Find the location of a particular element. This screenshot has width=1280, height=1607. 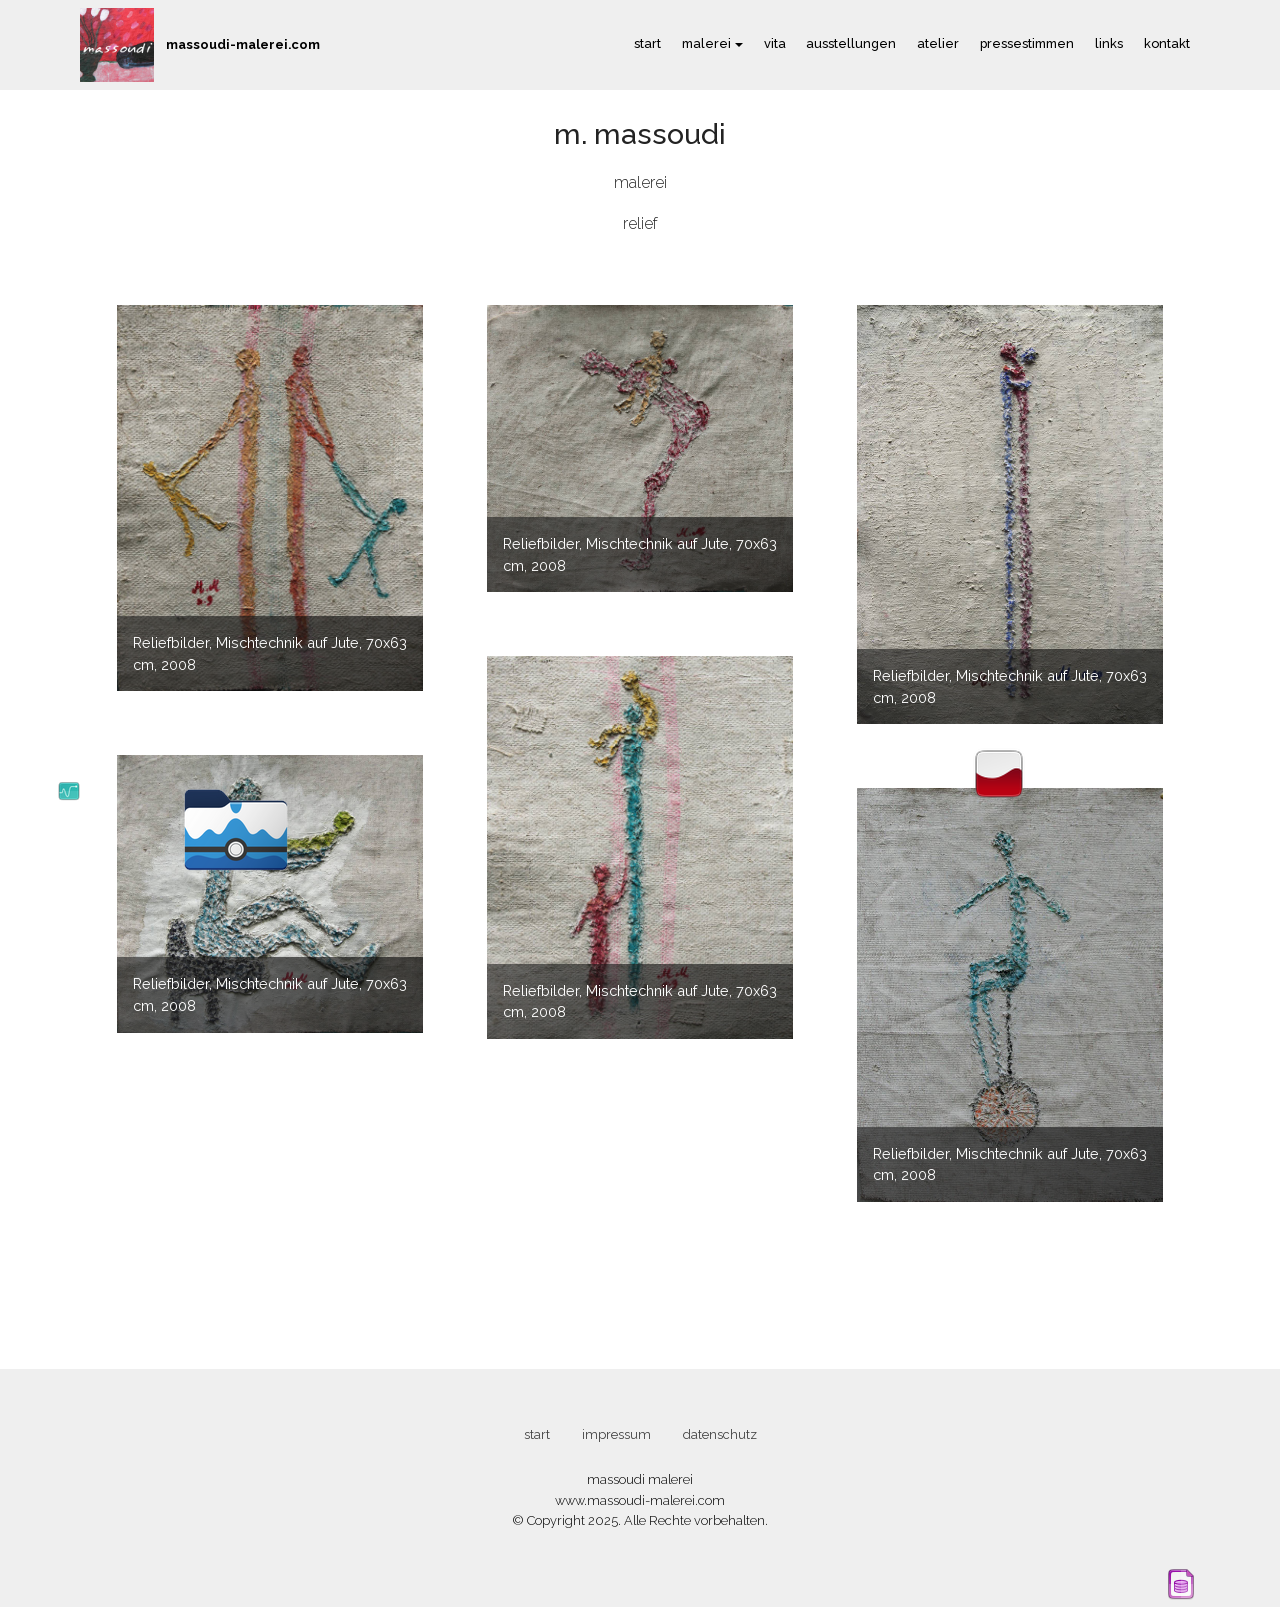

open wine compatibility layer application is located at coordinates (999, 774).